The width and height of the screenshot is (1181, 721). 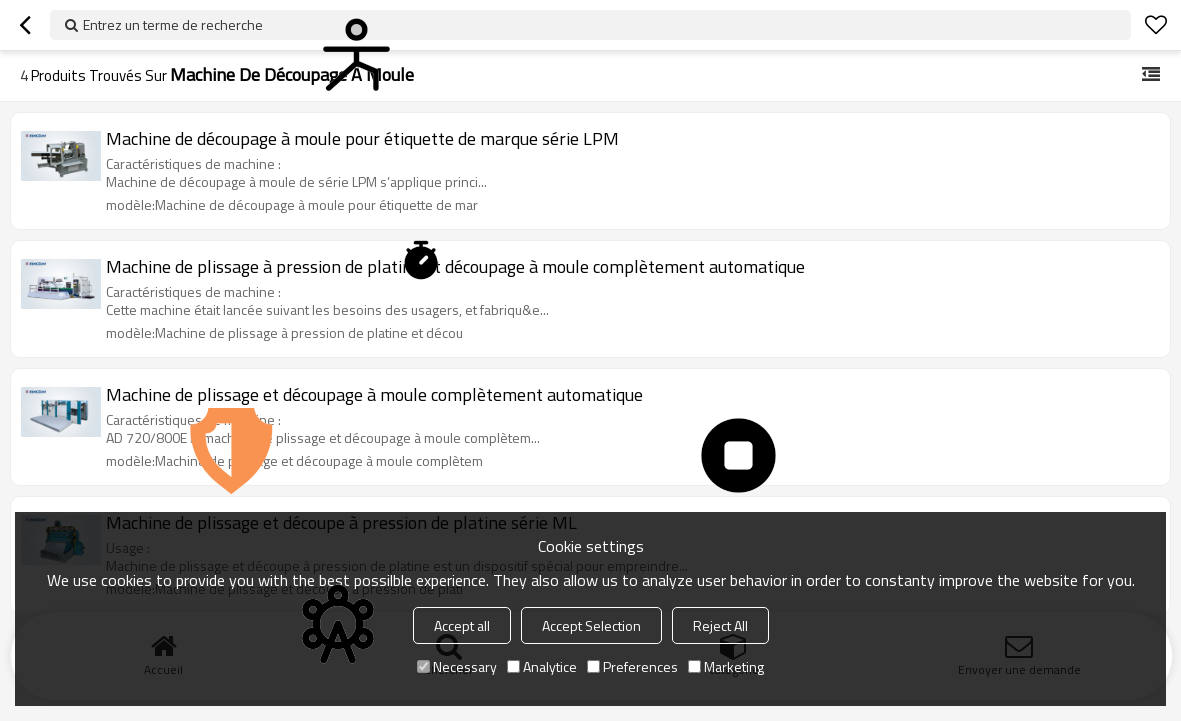 What do you see at coordinates (338, 624) in the screenshot?
I see `view carousel or ferris wheel attraction` at bounding box center [338, 624].